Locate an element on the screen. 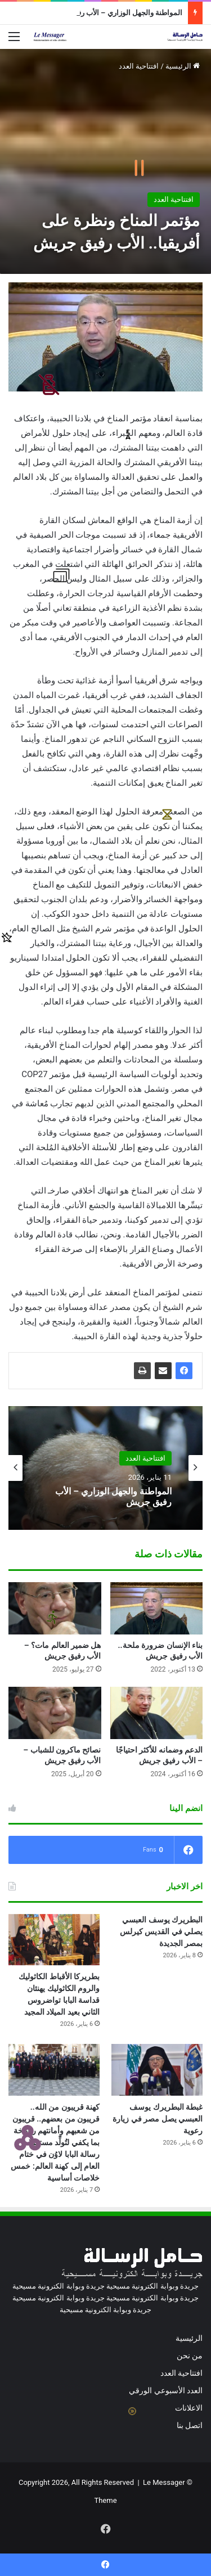  remove from favorites is located at coordinates (7, 938).